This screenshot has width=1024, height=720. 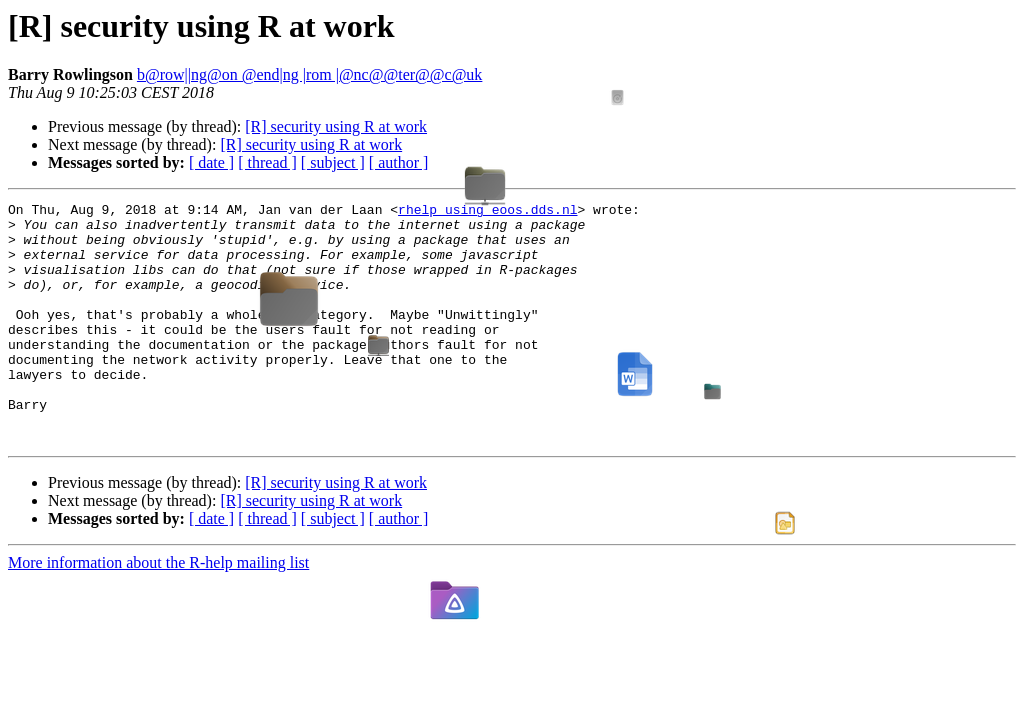 What do you see at coordinates (785, 523) in the screenshot?
I see `open a graphics template file` at bounding box center [785, 523].